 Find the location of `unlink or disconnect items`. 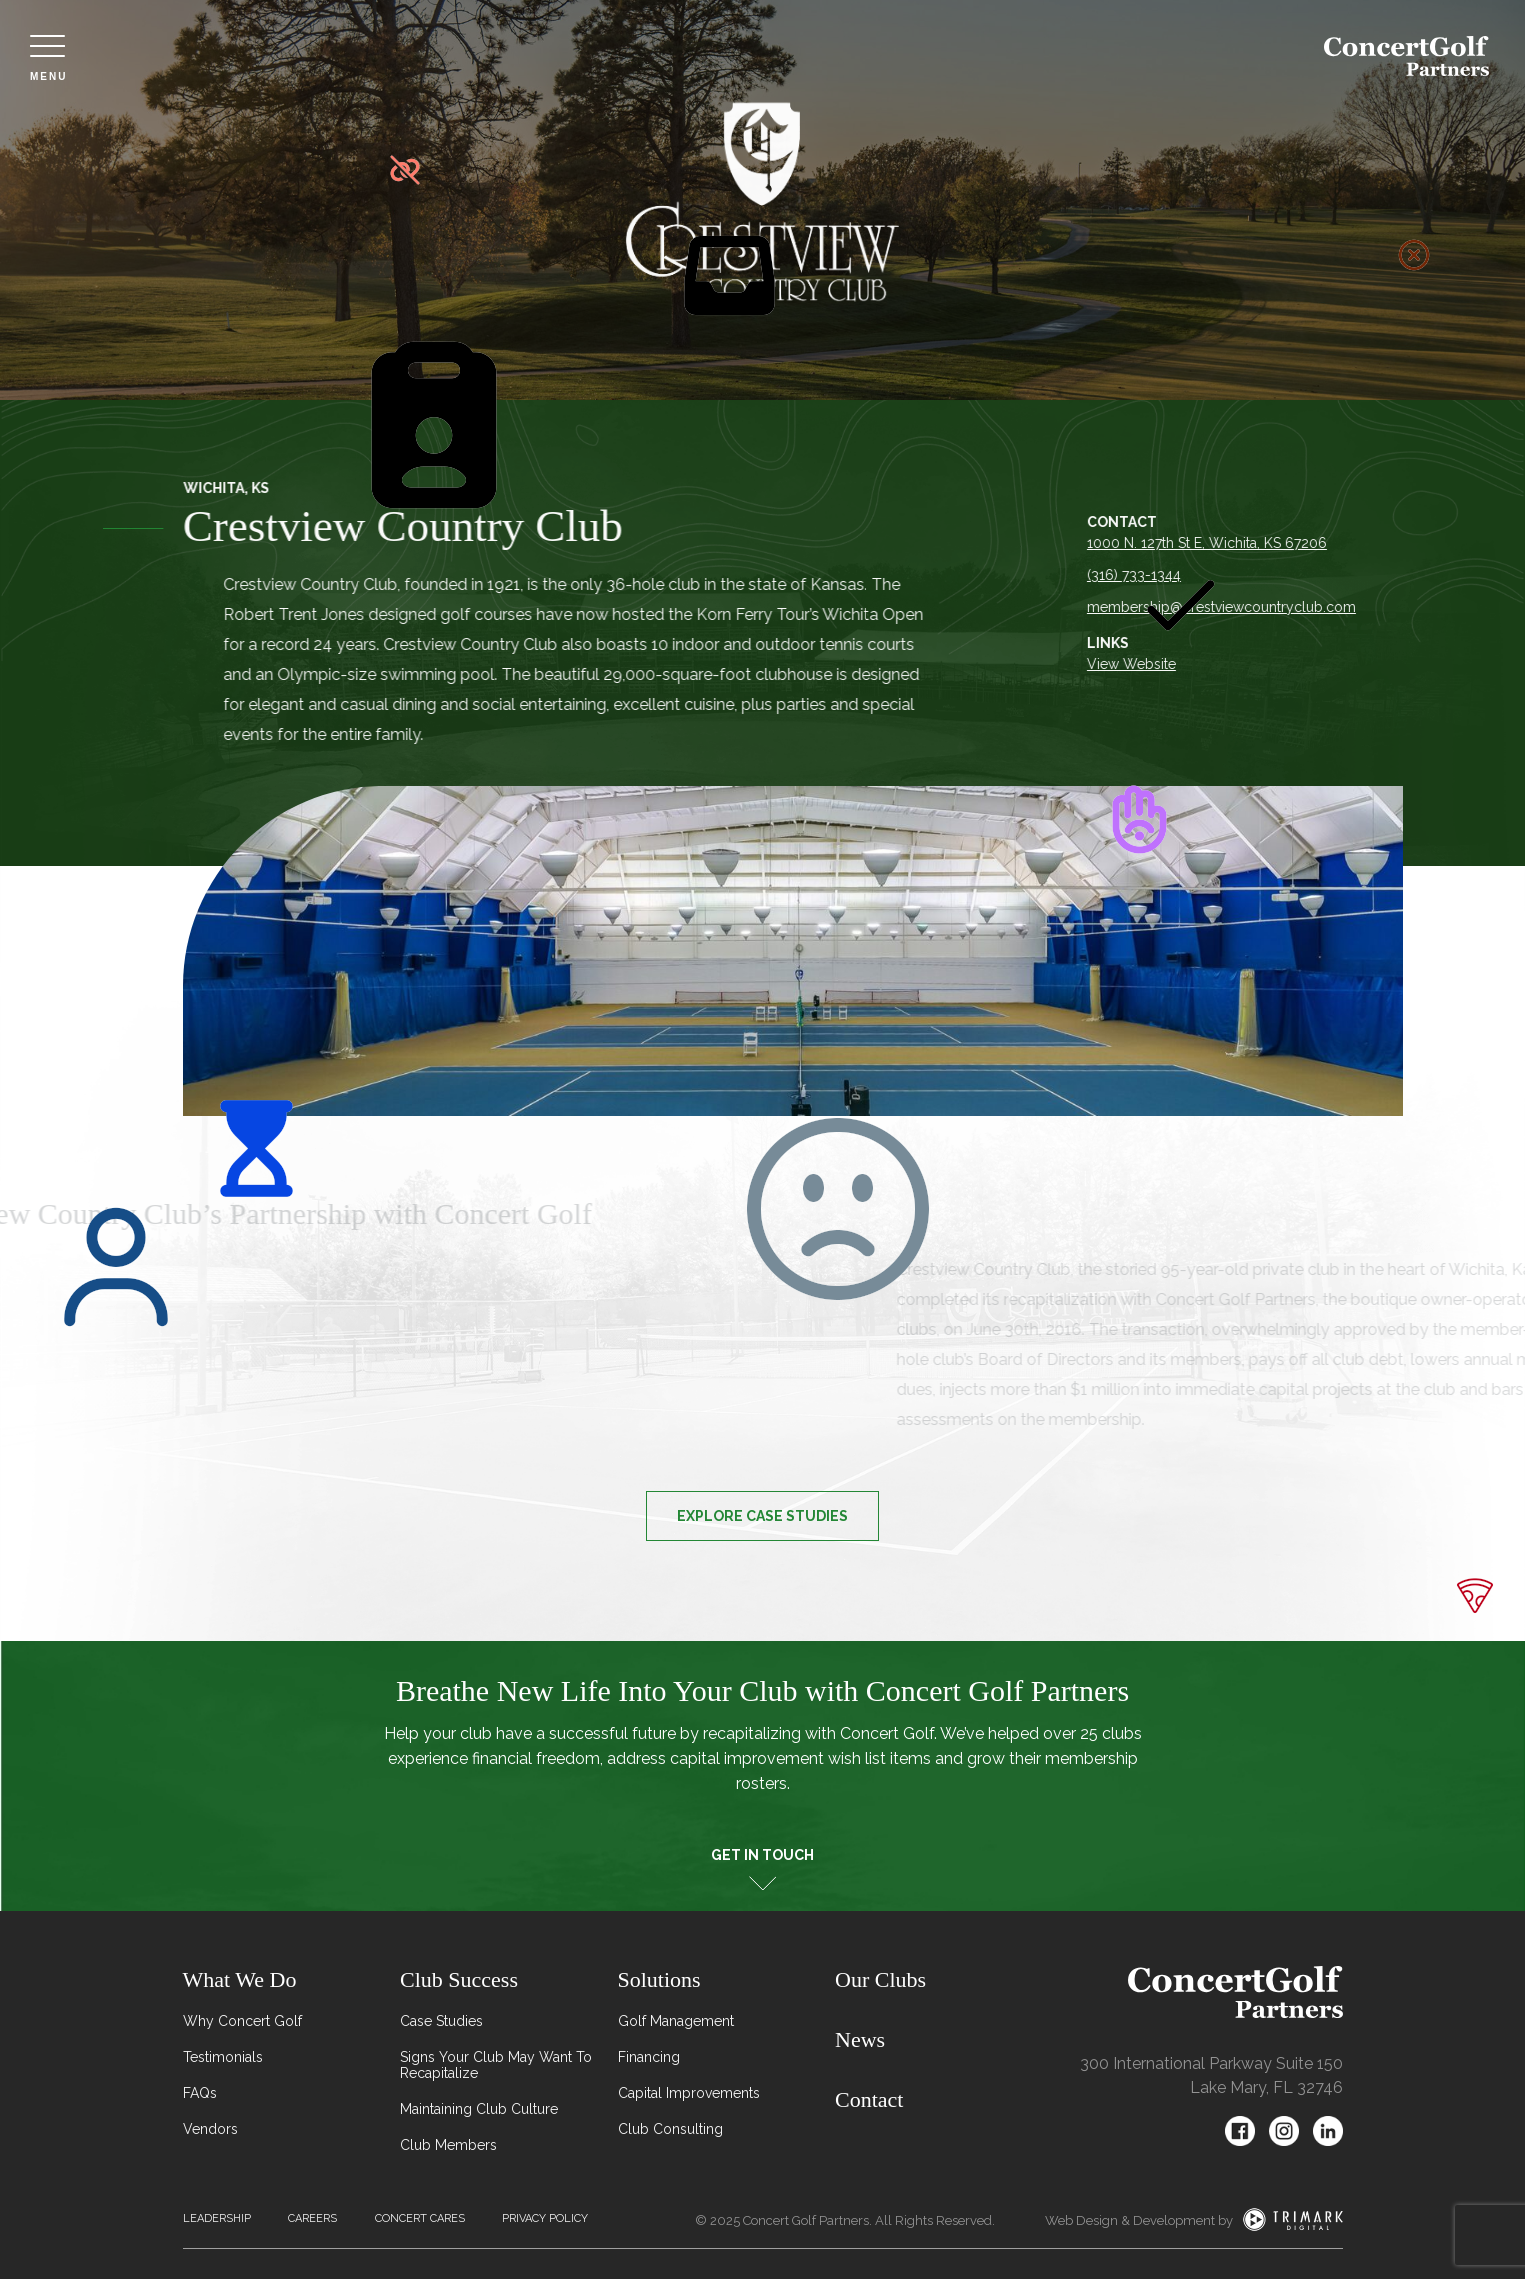

unlink or disconnect items is located at coordinates (405, 170).